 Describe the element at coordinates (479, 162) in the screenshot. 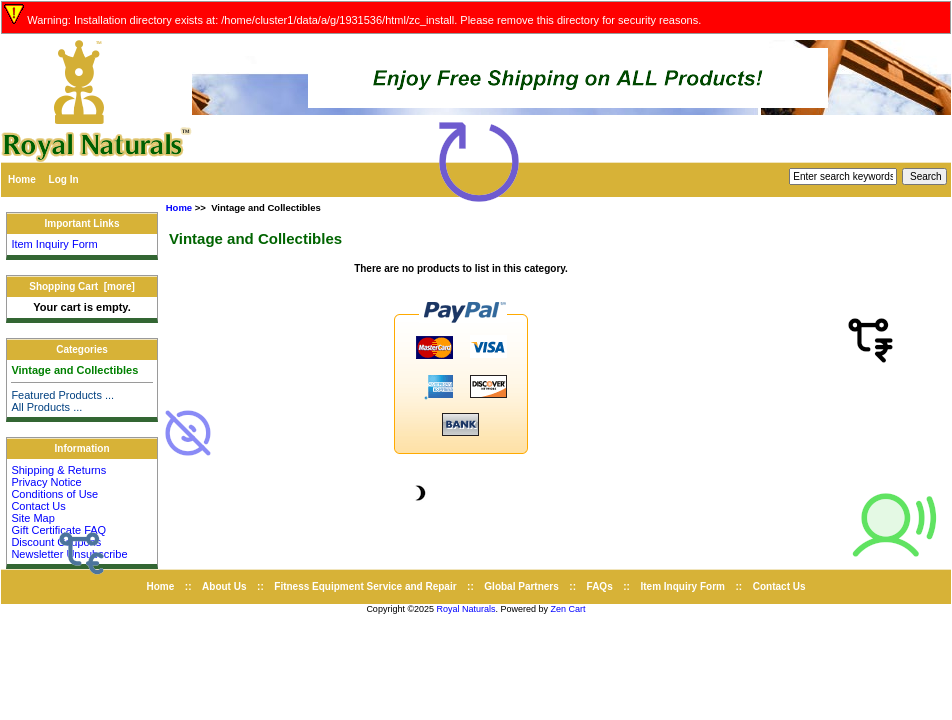

I see `refresh or reload the current content` at that location.